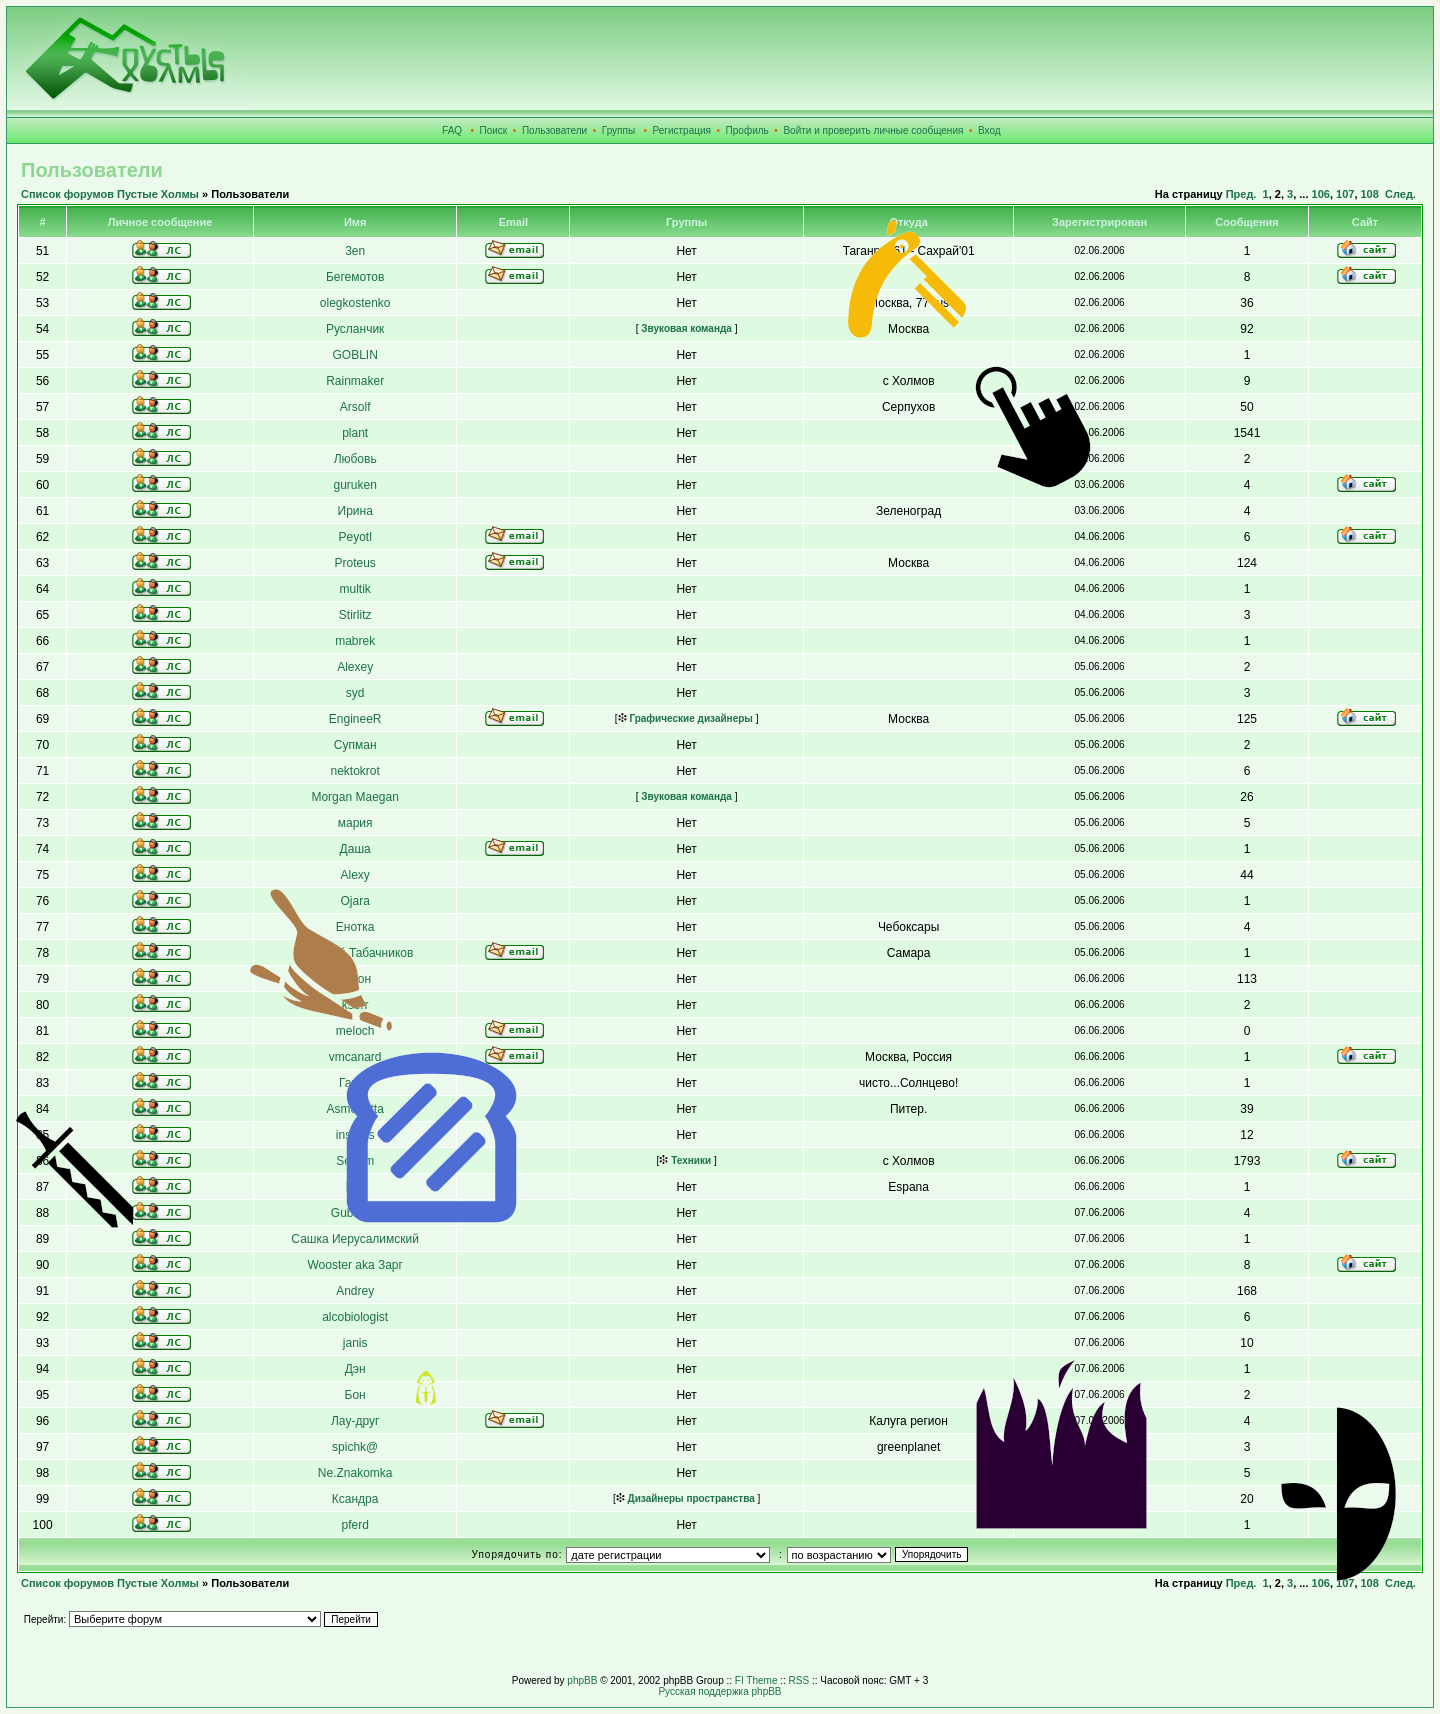  I want to click on toast or burn food item in a cooking game, so click(431, 1137).